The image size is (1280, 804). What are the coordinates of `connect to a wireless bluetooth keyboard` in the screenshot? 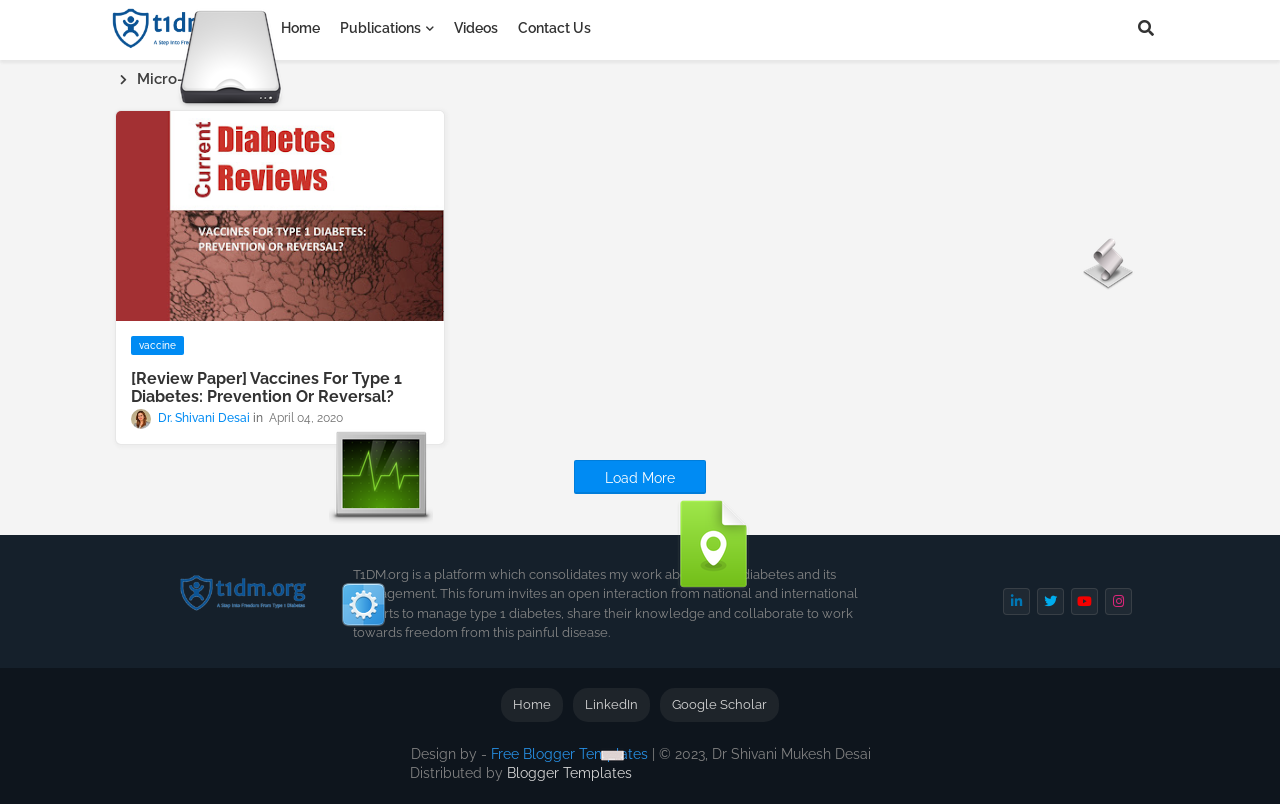 It's located at (612, 755).